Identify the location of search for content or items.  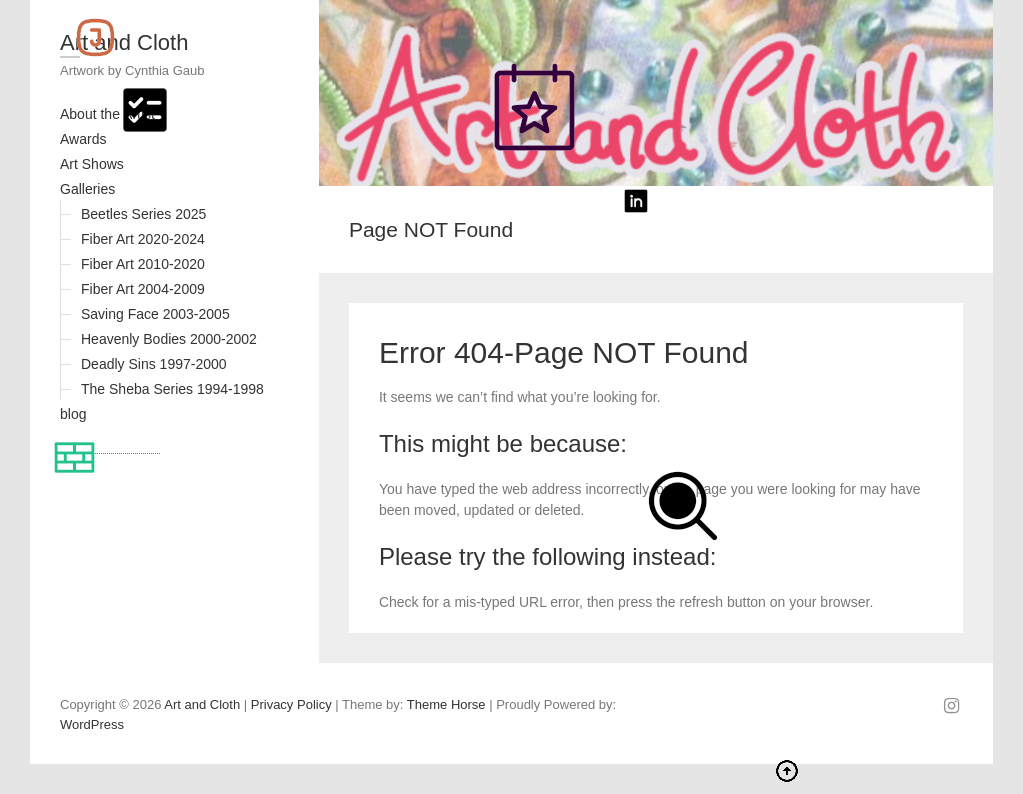
(683, 506).